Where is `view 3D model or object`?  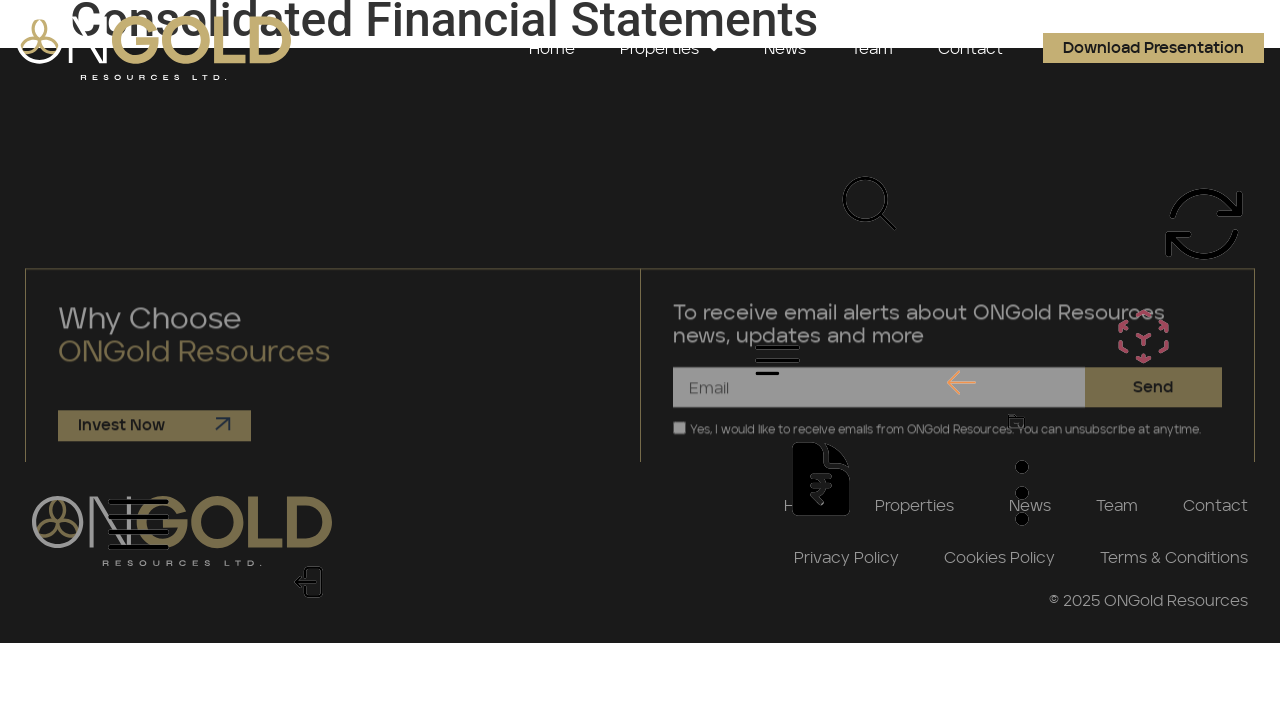 view 3D model or object is located at coordinates (1143, 336).